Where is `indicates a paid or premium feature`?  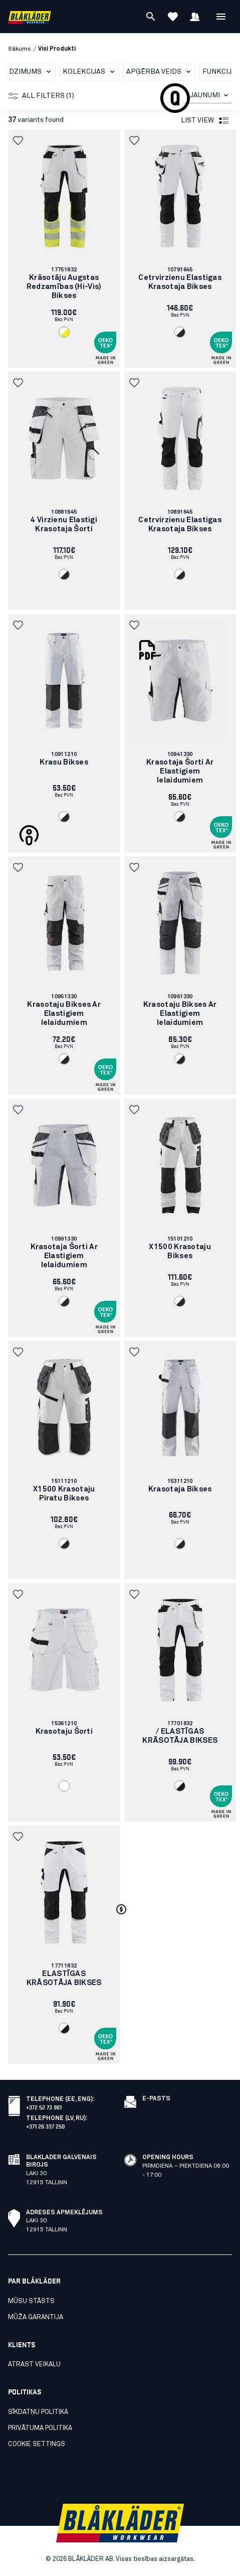
indicates a paid or premium feature is located at coordinates (121, 1909).